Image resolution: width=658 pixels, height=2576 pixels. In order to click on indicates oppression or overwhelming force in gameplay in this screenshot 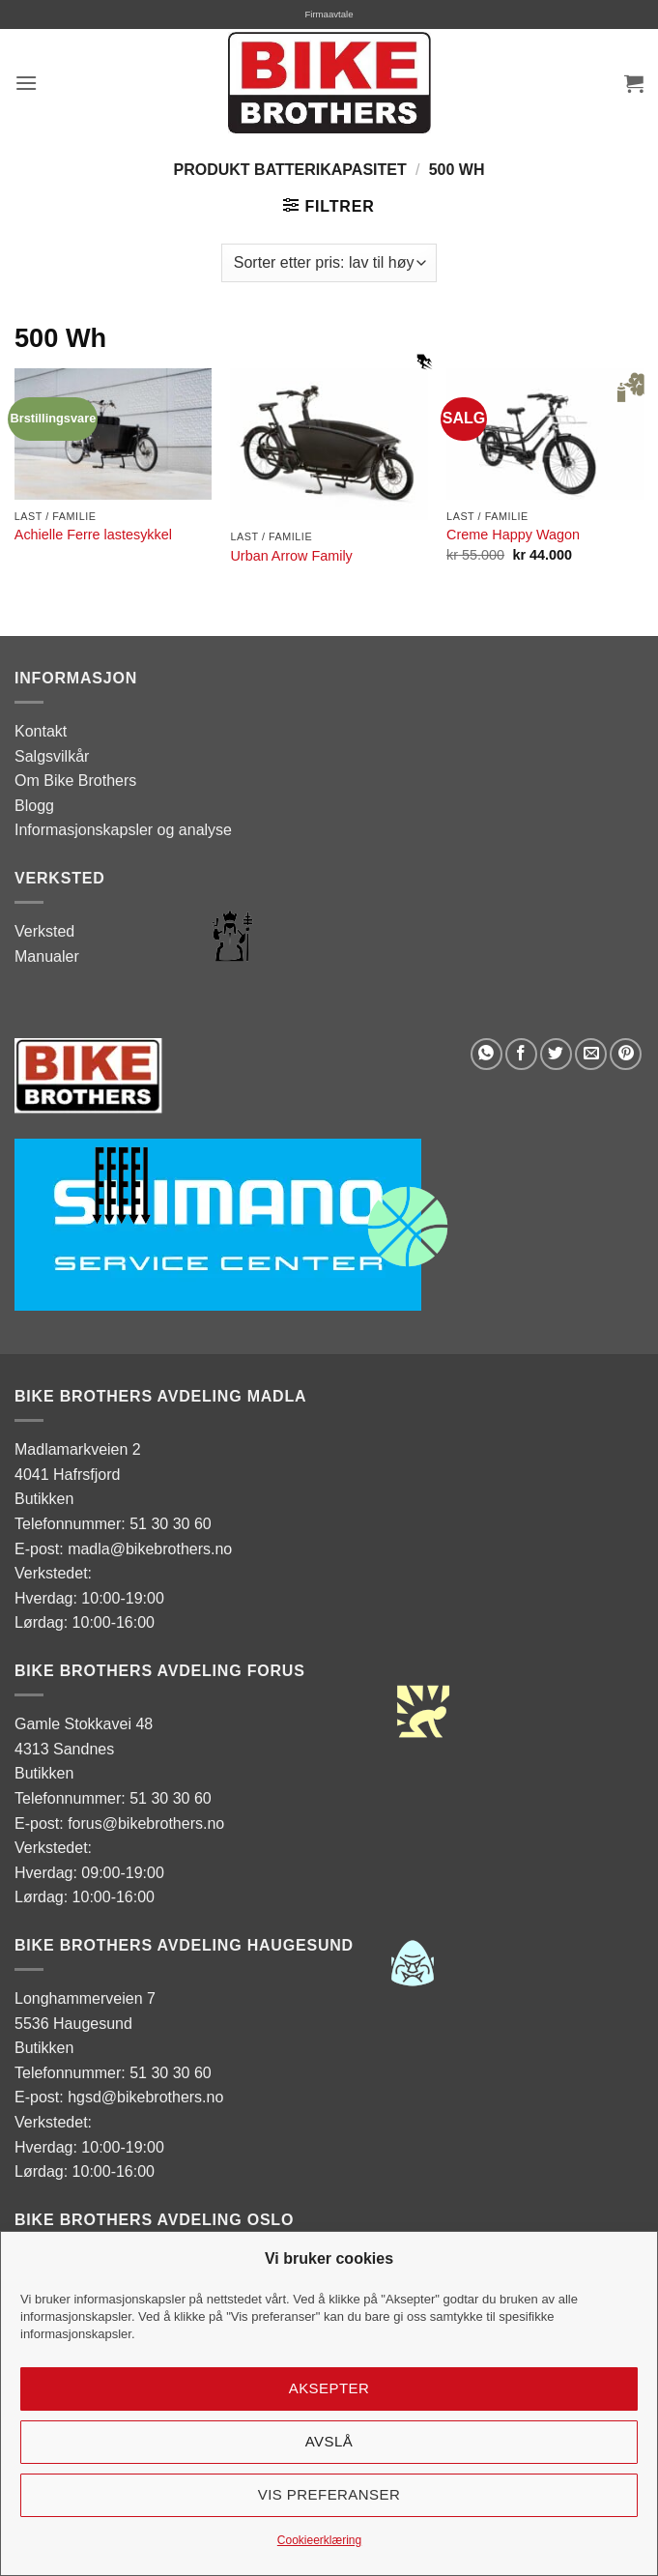, I will do `click(423, 1712)`.